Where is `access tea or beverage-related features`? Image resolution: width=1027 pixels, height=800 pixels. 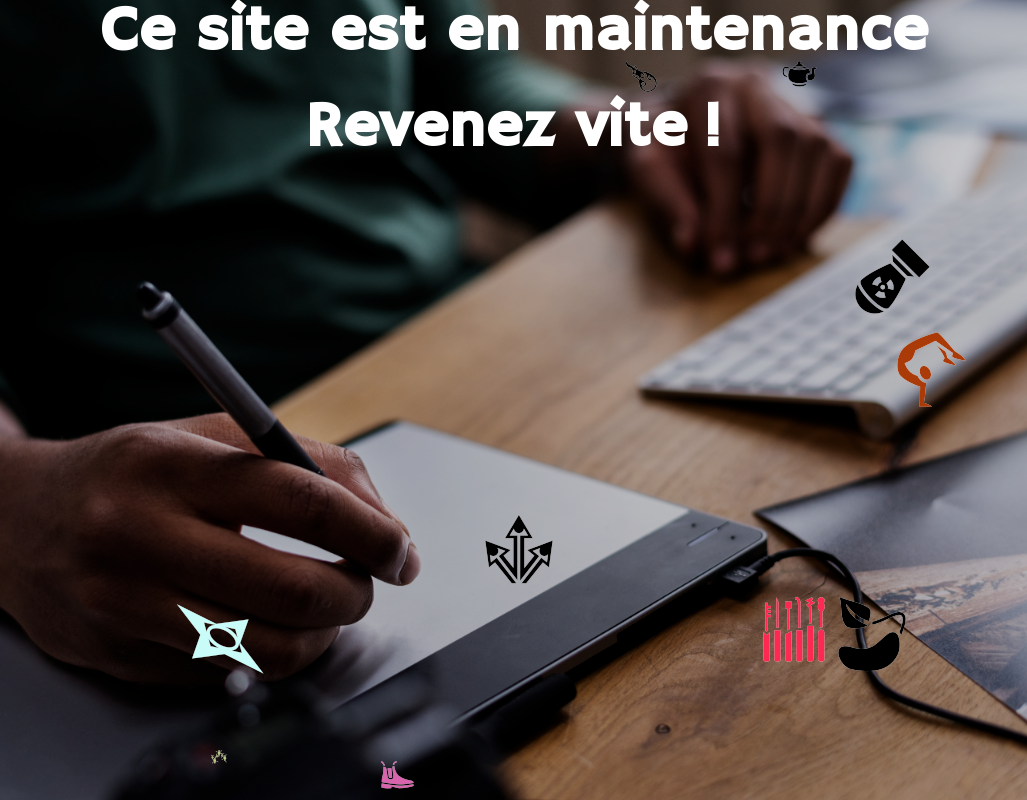 access tea or beverage-related features is located at coordinates (799, 73).